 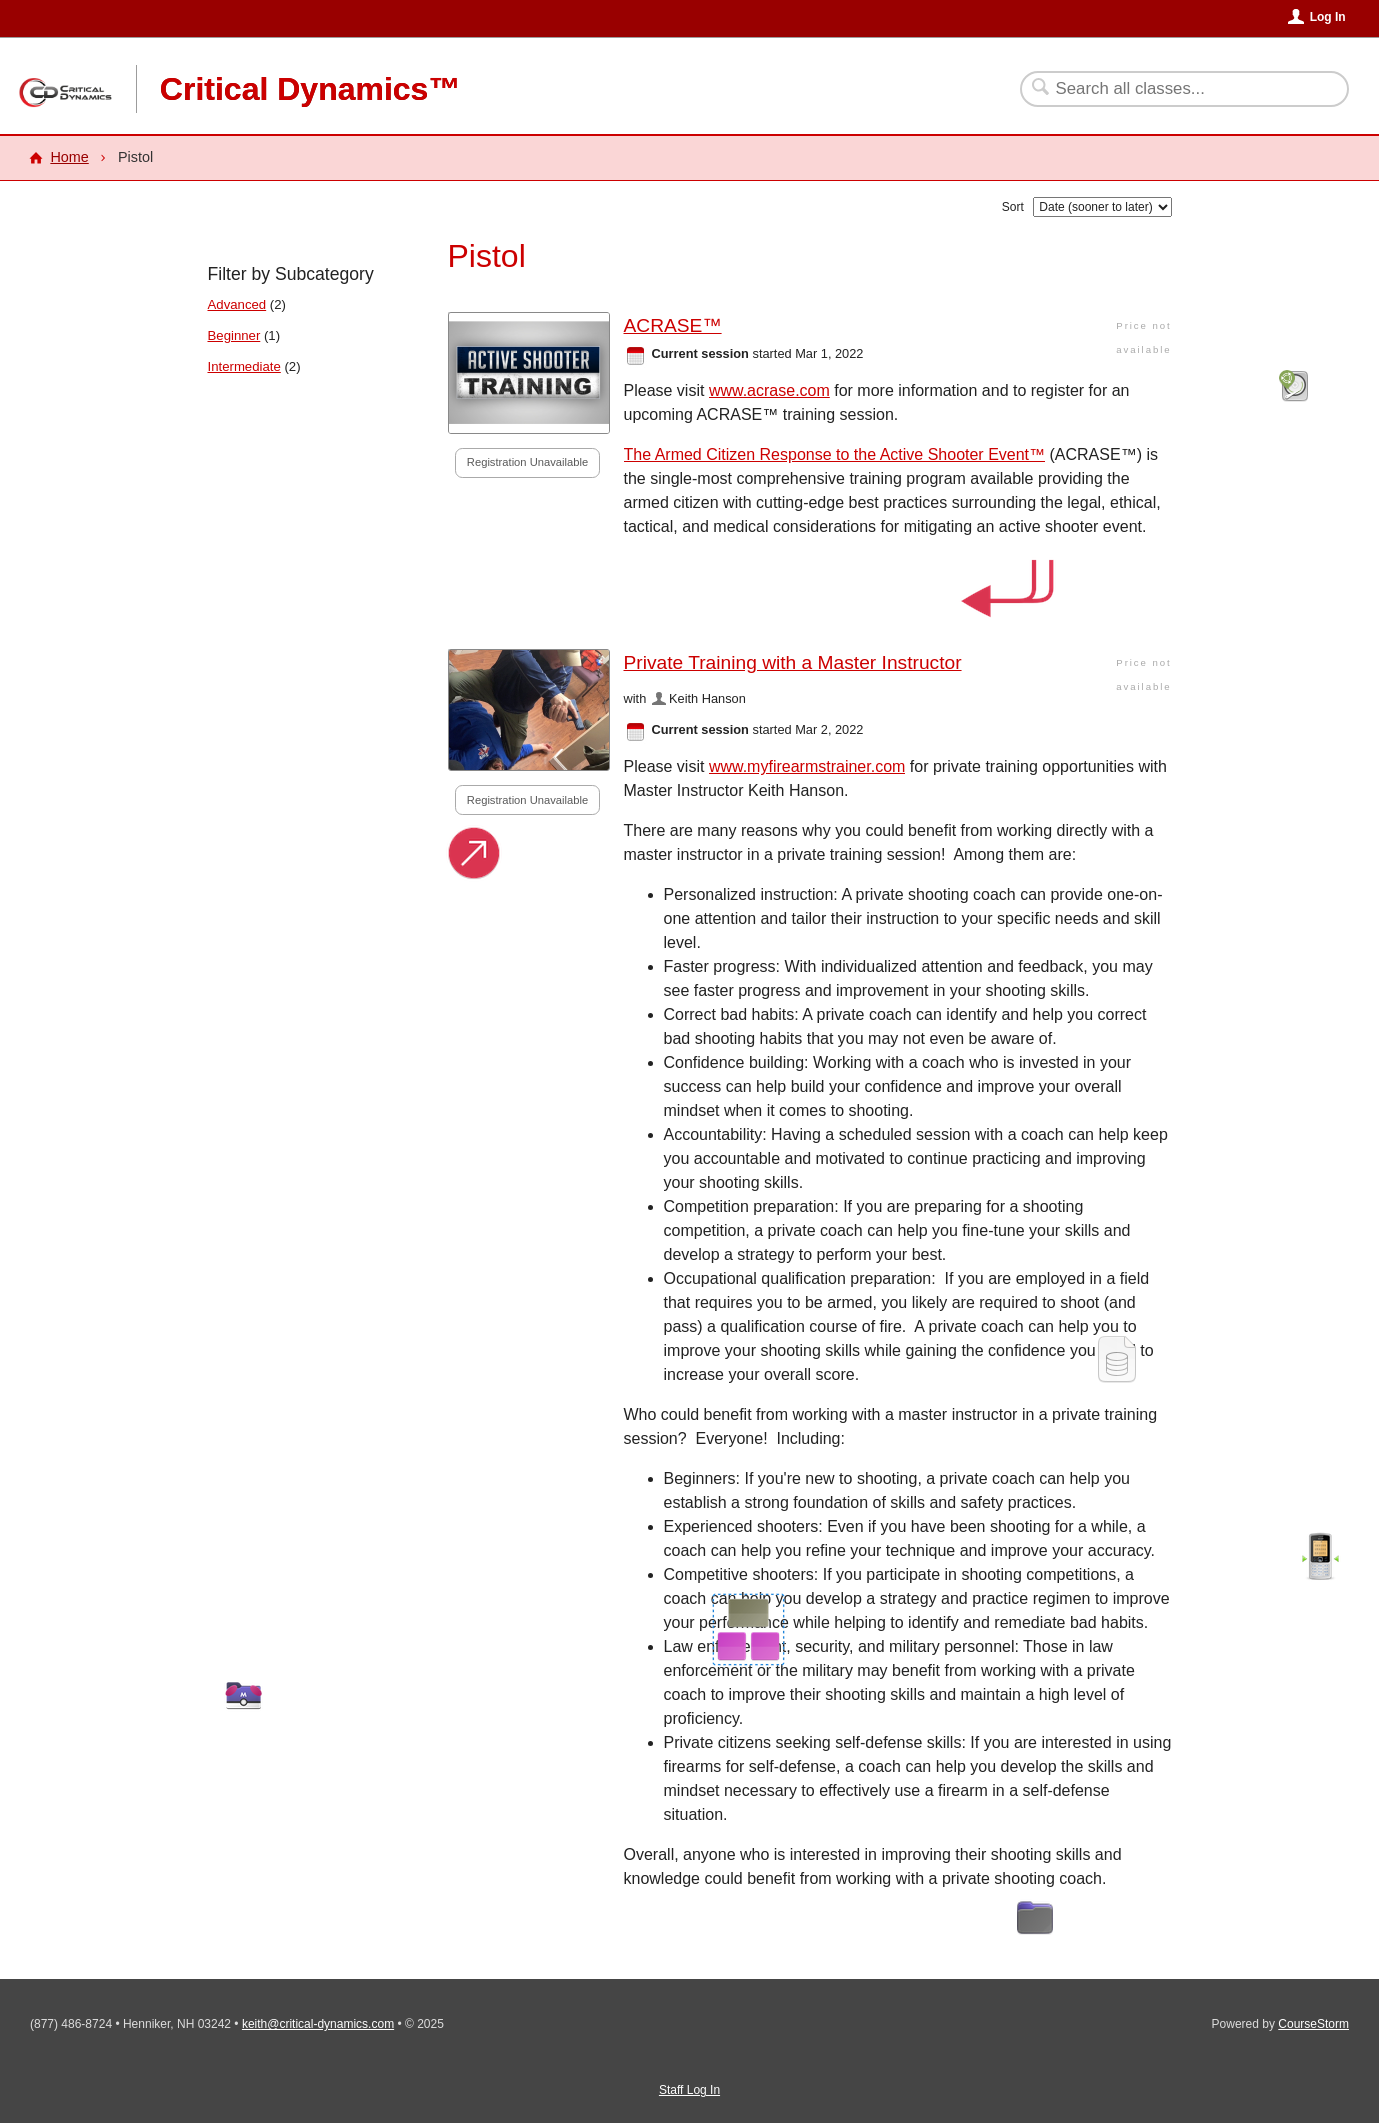 What do you see at coordinates (748, 1629) in the screenshot?
I see `select all items in the current view` at bounding box center [748, 1629].